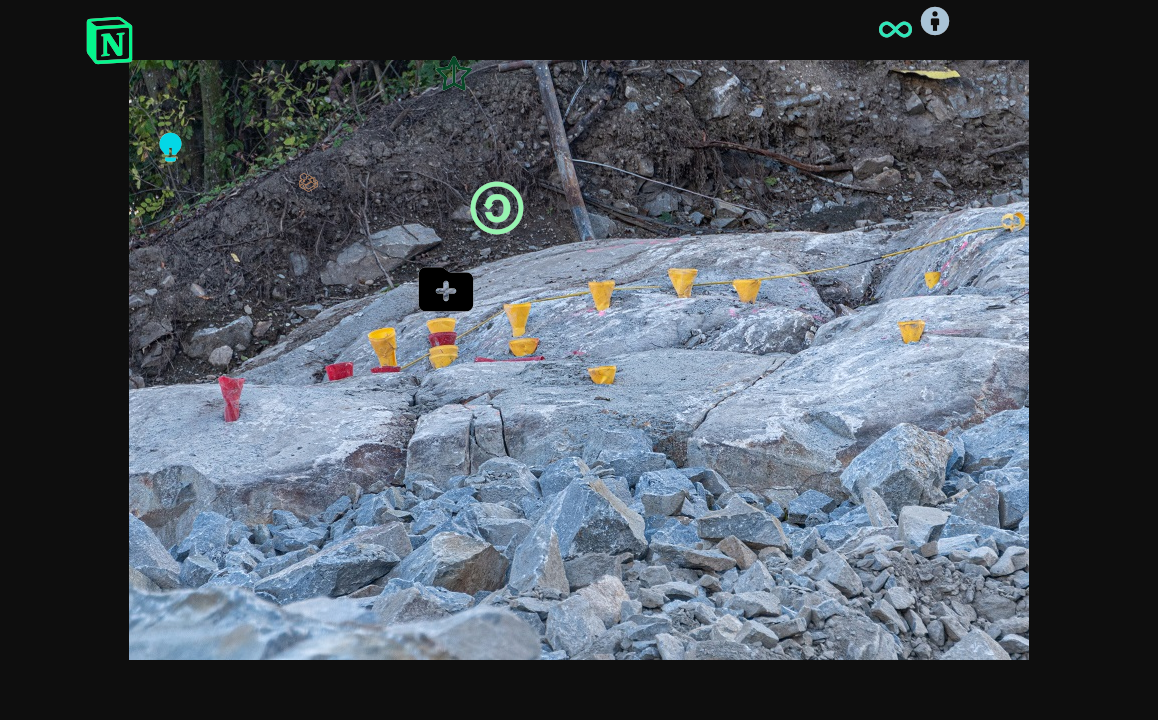  What do you see at coordinates (308, 182) in the screenshot?
I see `launch minetest game` at bounding box center [308, 182].